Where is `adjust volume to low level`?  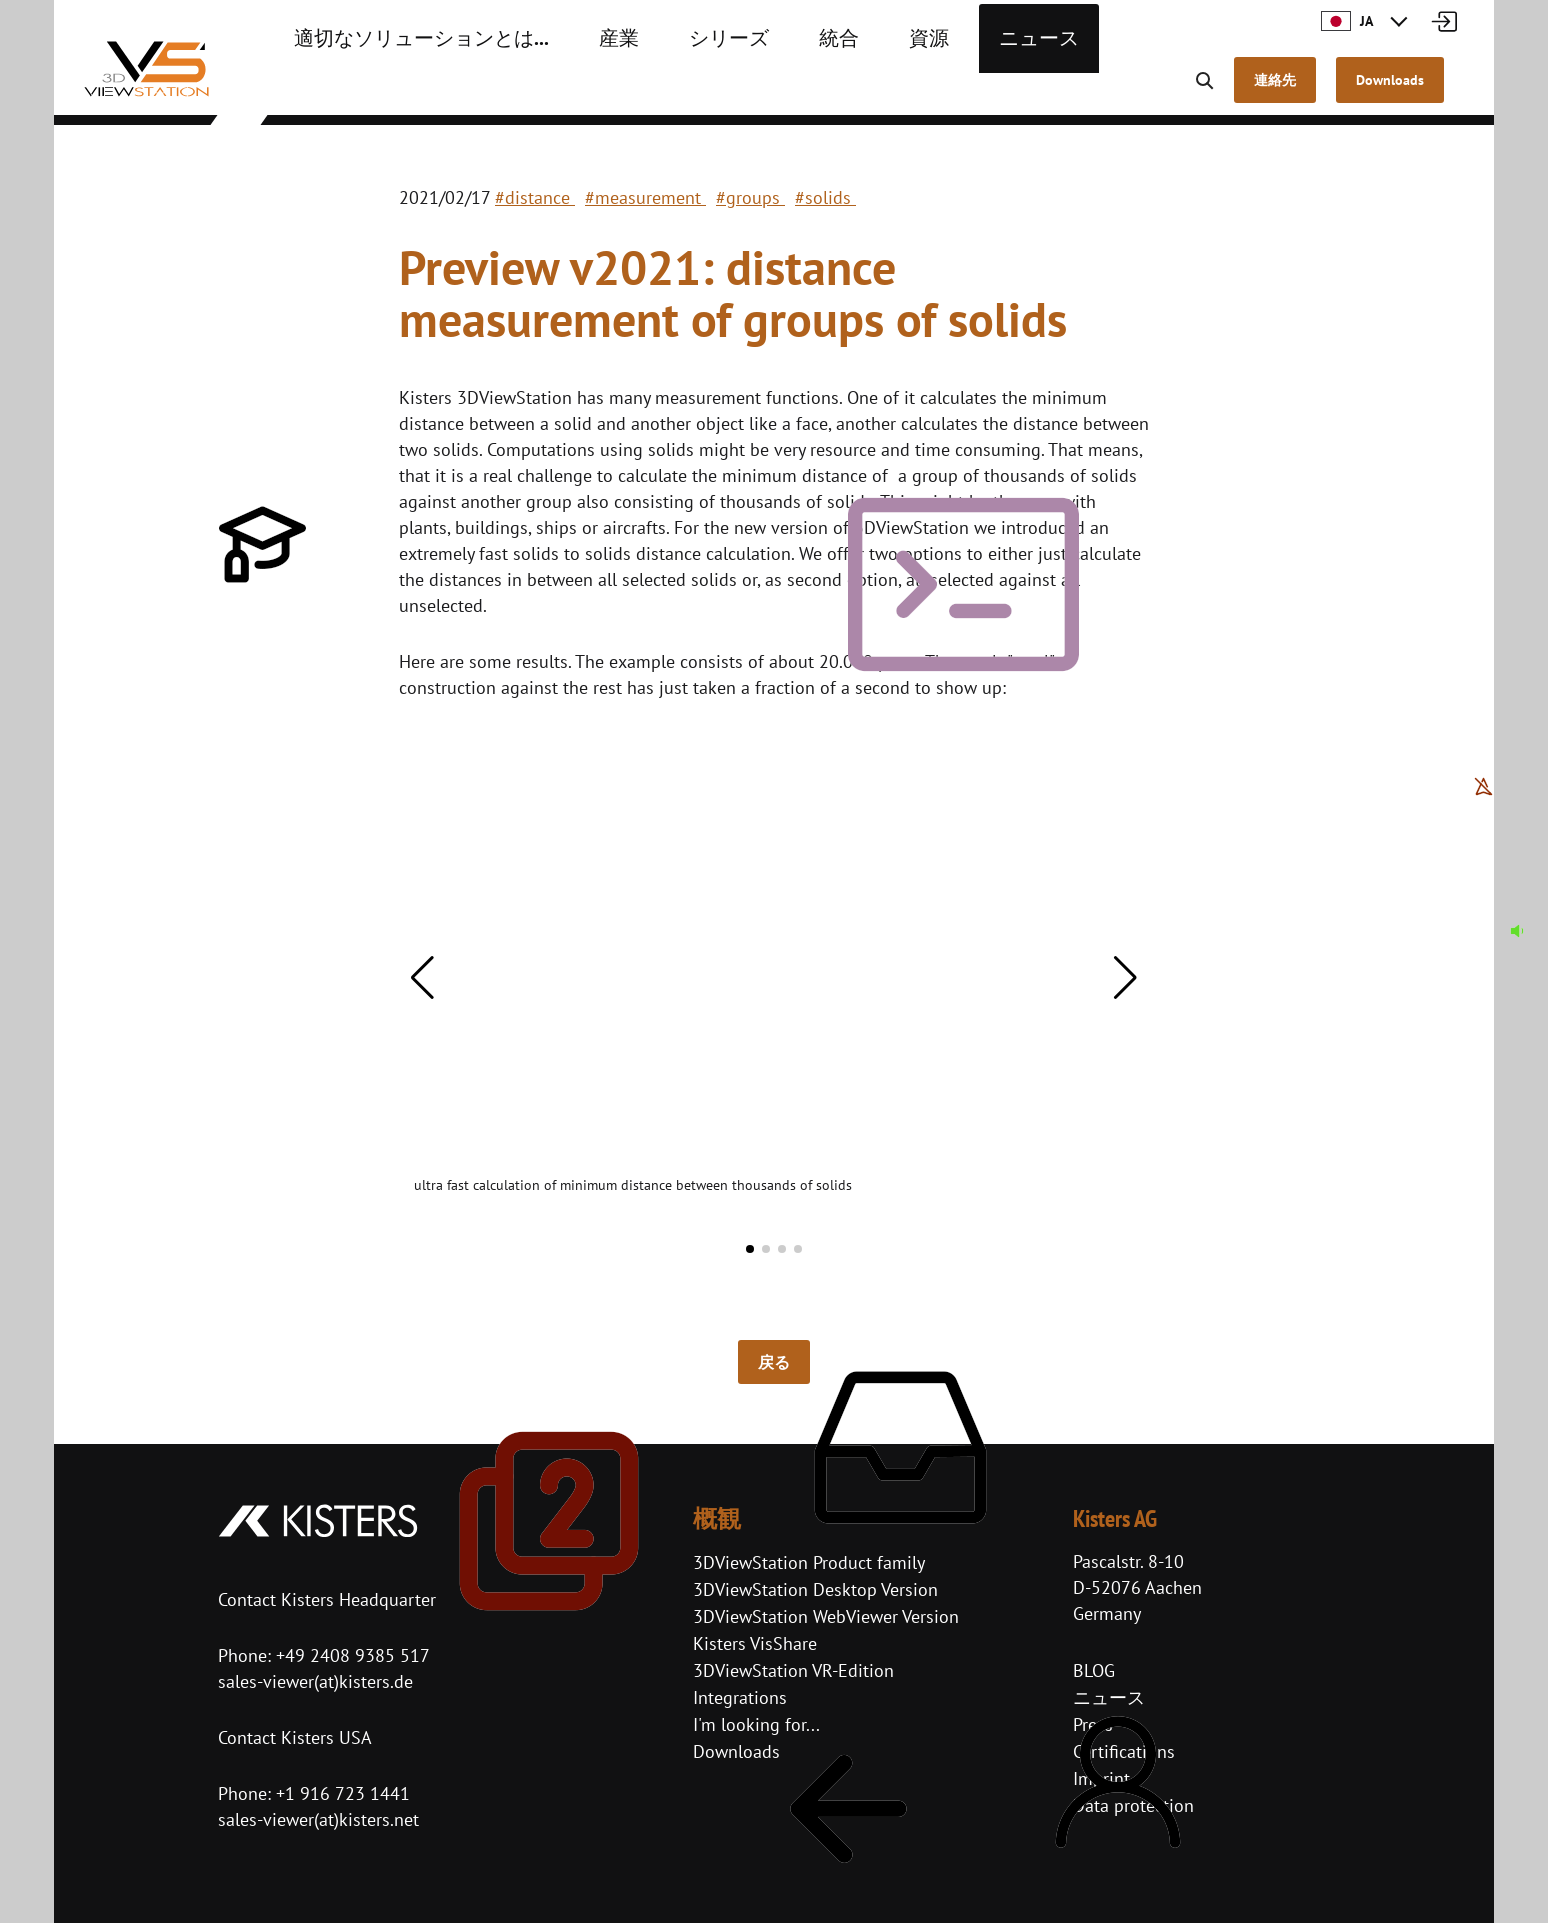 adjust volume to low level is located at coordinates (1517, 931).